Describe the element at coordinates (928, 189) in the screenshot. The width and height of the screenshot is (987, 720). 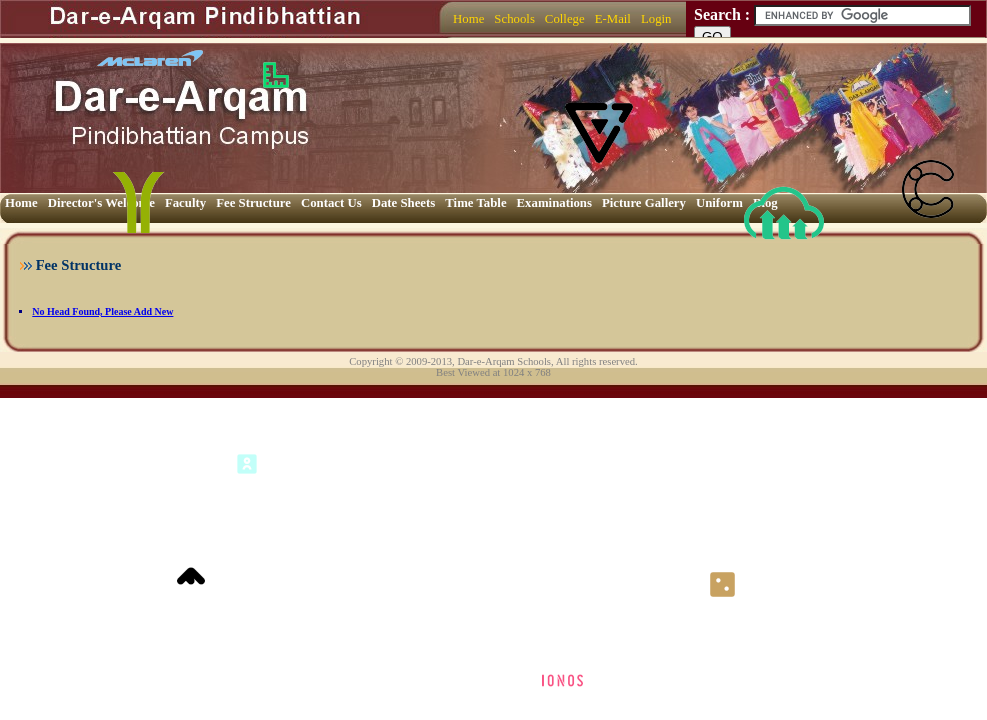
I see `link to Contentful CMS platform` at that location.